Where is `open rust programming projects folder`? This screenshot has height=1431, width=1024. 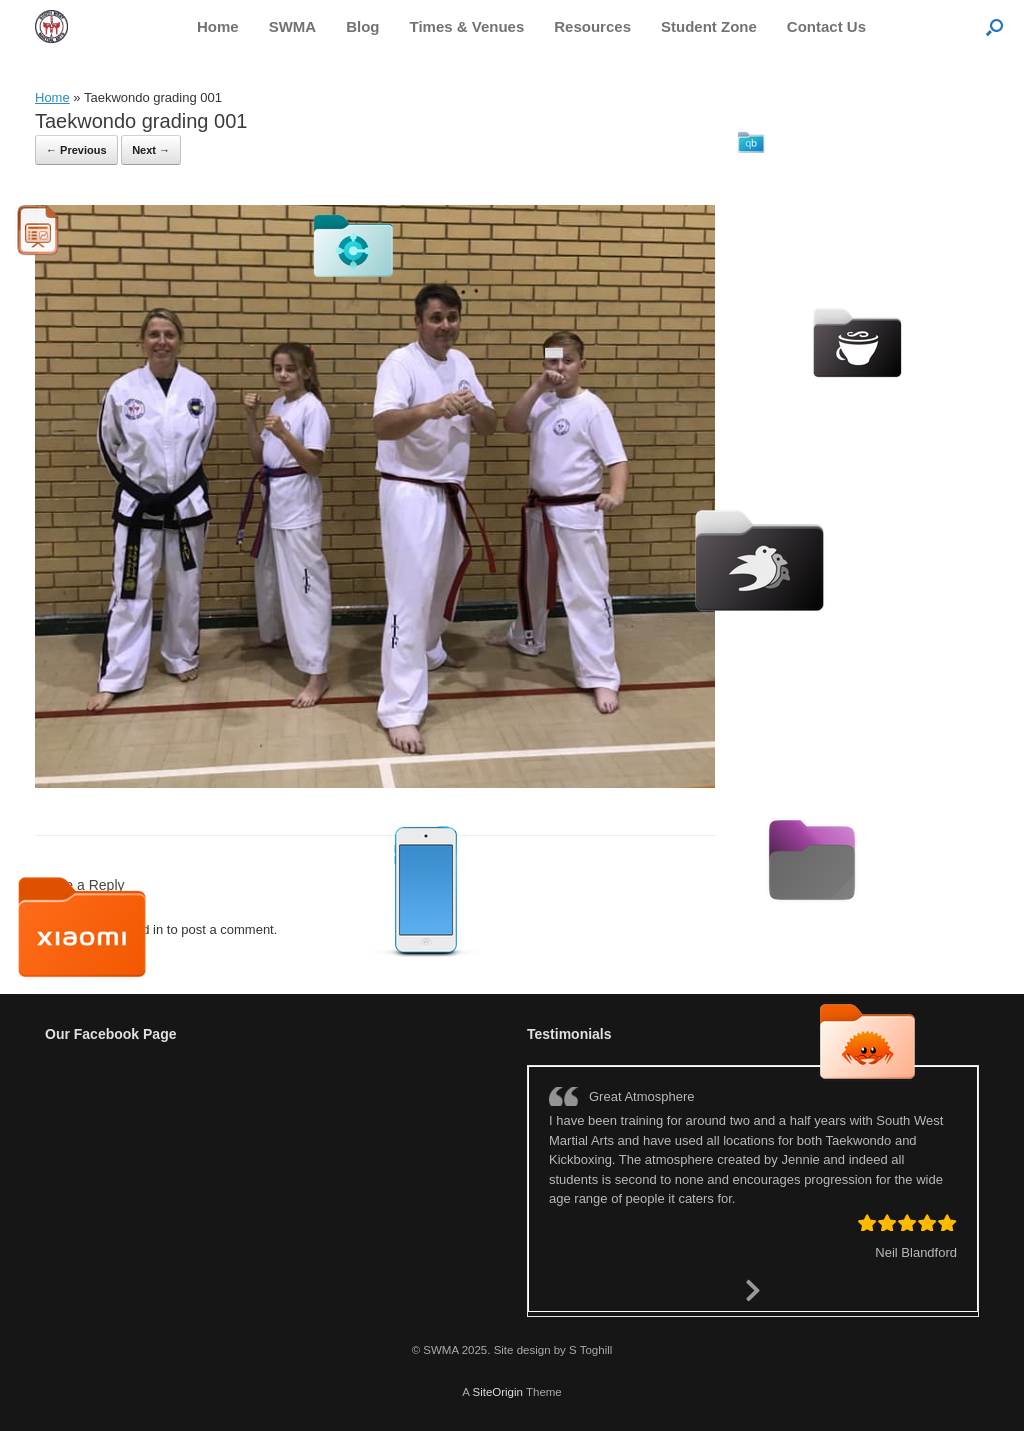
open rust programming projects folder is located at coordinates (867, 1044).